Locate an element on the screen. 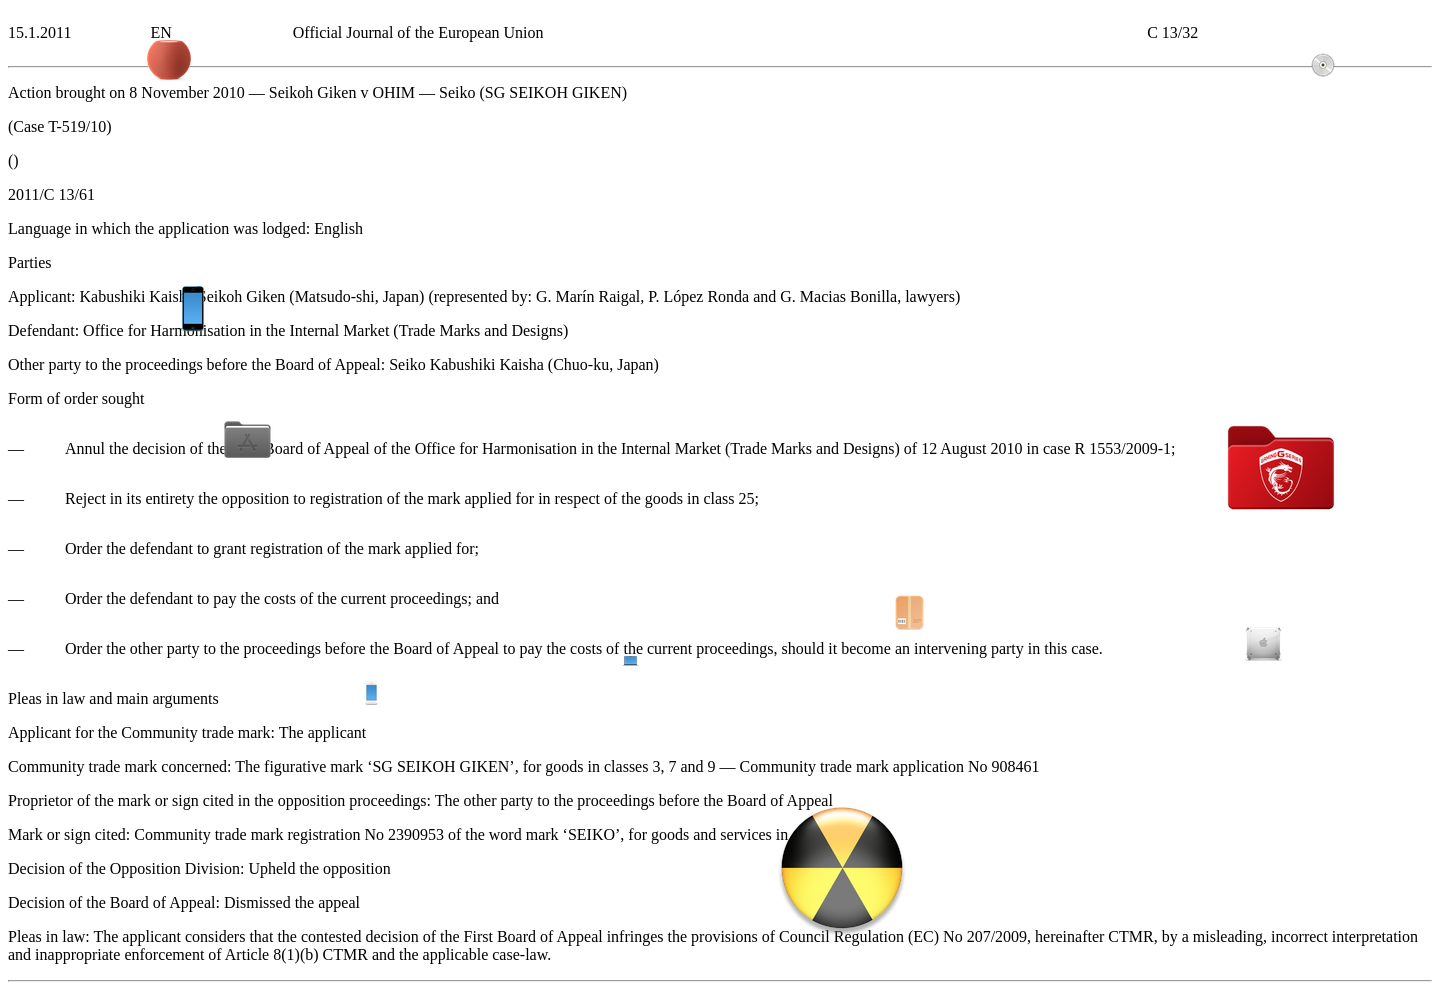 The image size is (1440, 990). indicates this macbook air in system preferences is located at coordinates (630, 659).